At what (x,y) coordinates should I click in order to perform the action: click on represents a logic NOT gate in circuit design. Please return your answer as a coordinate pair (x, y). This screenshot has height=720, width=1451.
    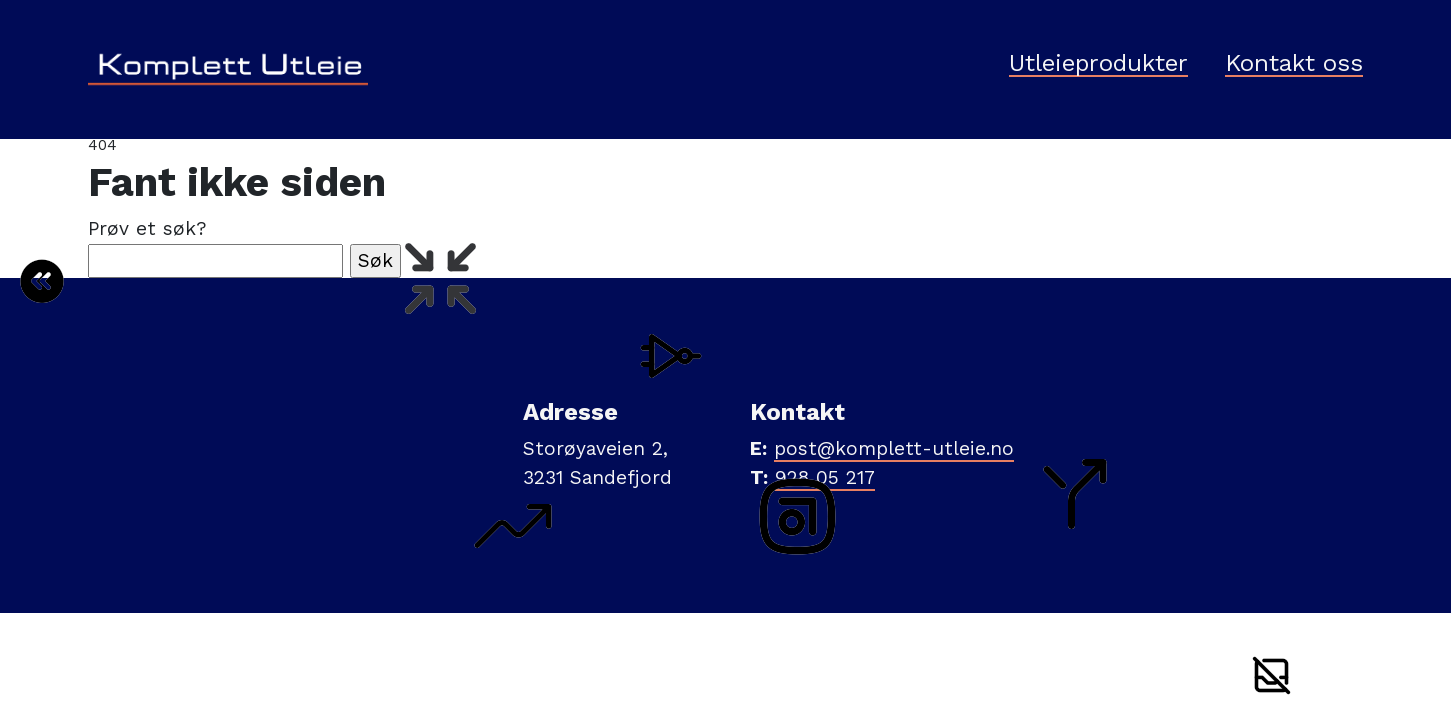
    Looking at the image, I should click on (671, 356).